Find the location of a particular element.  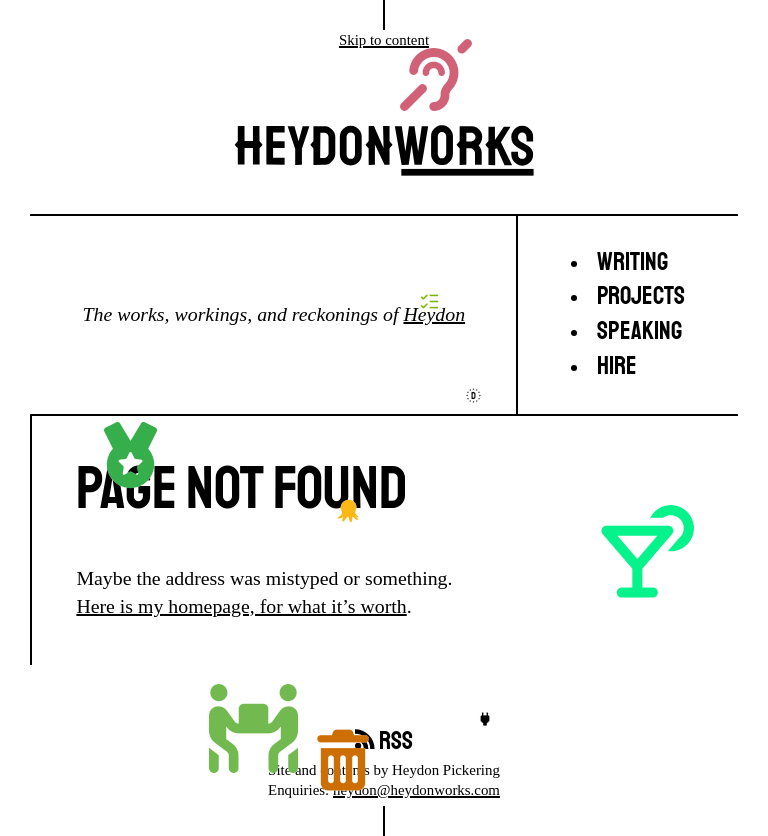

view completed tasks is located at coordinates (429, 301).